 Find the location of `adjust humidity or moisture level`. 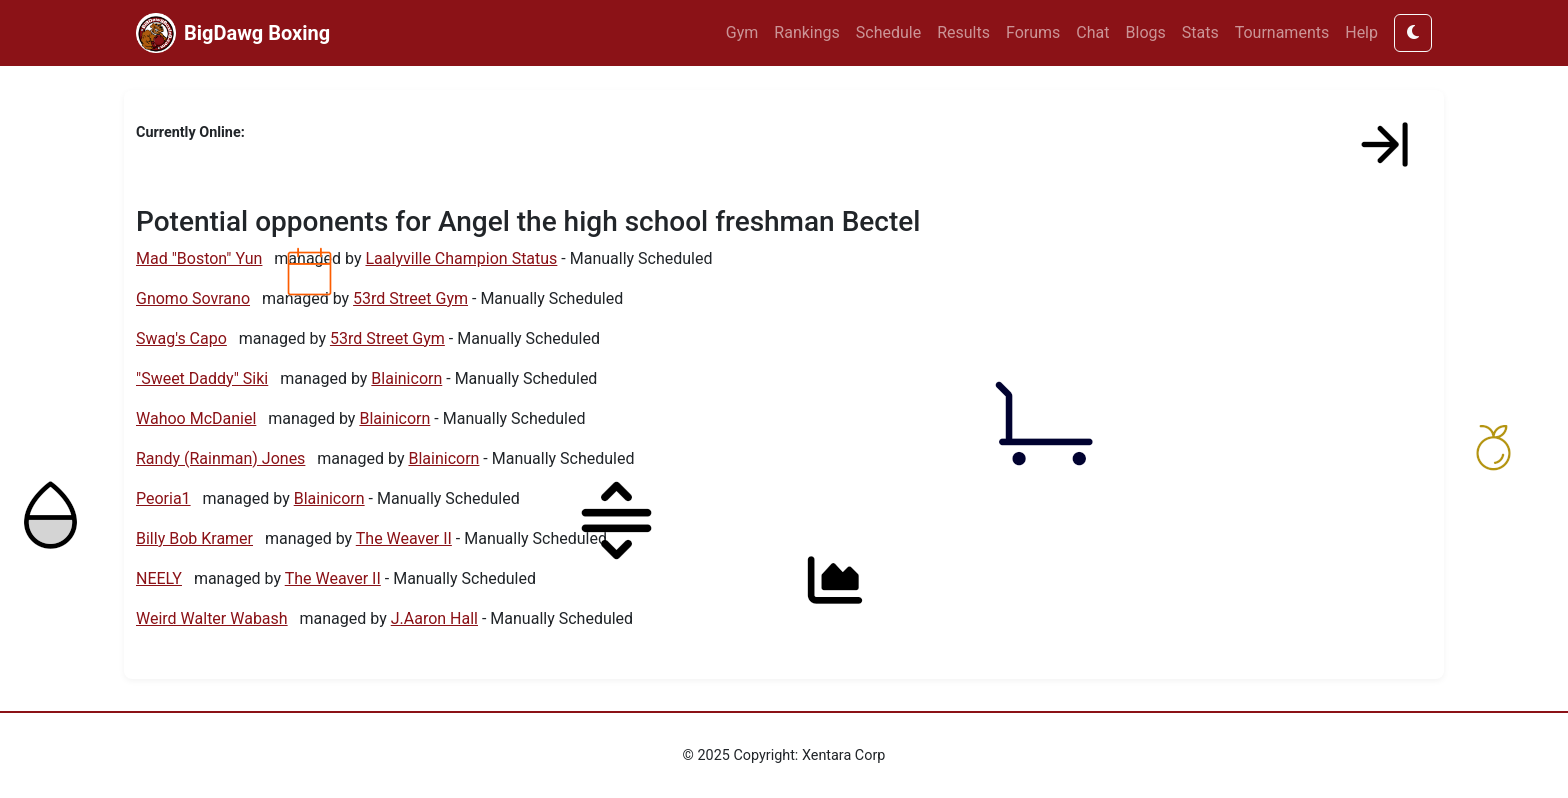

adjust humidity or moisture level is located at coordinates (50, 517).